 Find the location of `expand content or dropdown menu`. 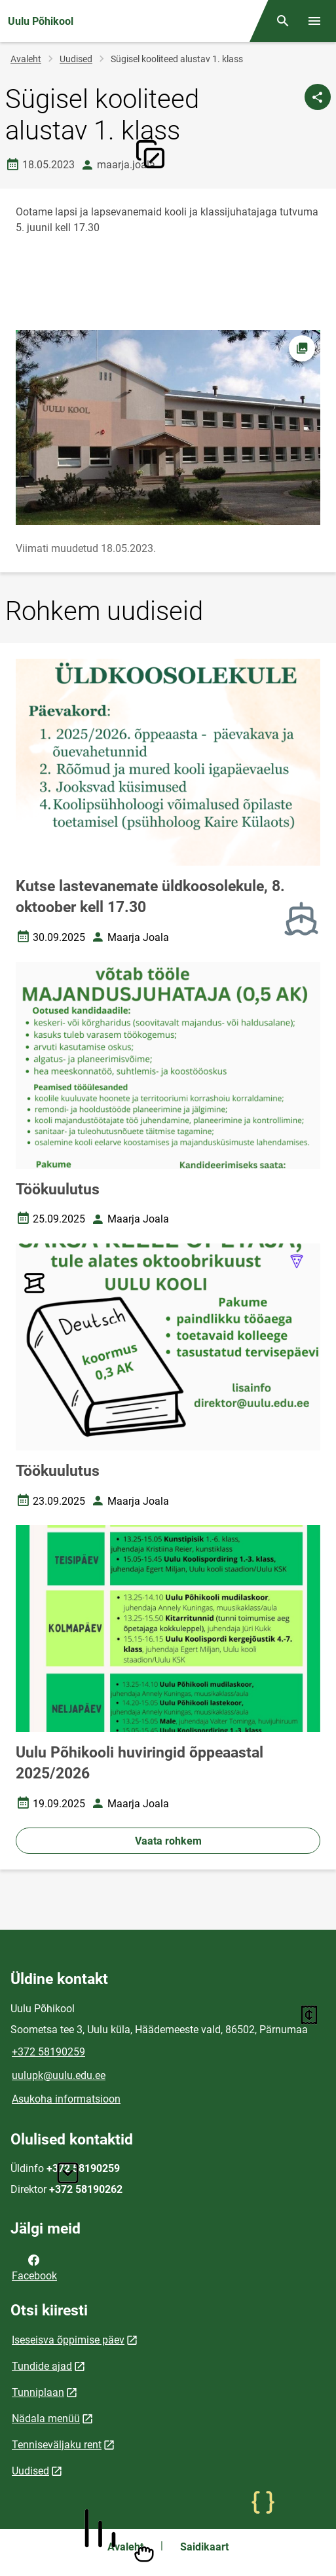

expand content or dropdown menu is located at coordinates (67, 2173).